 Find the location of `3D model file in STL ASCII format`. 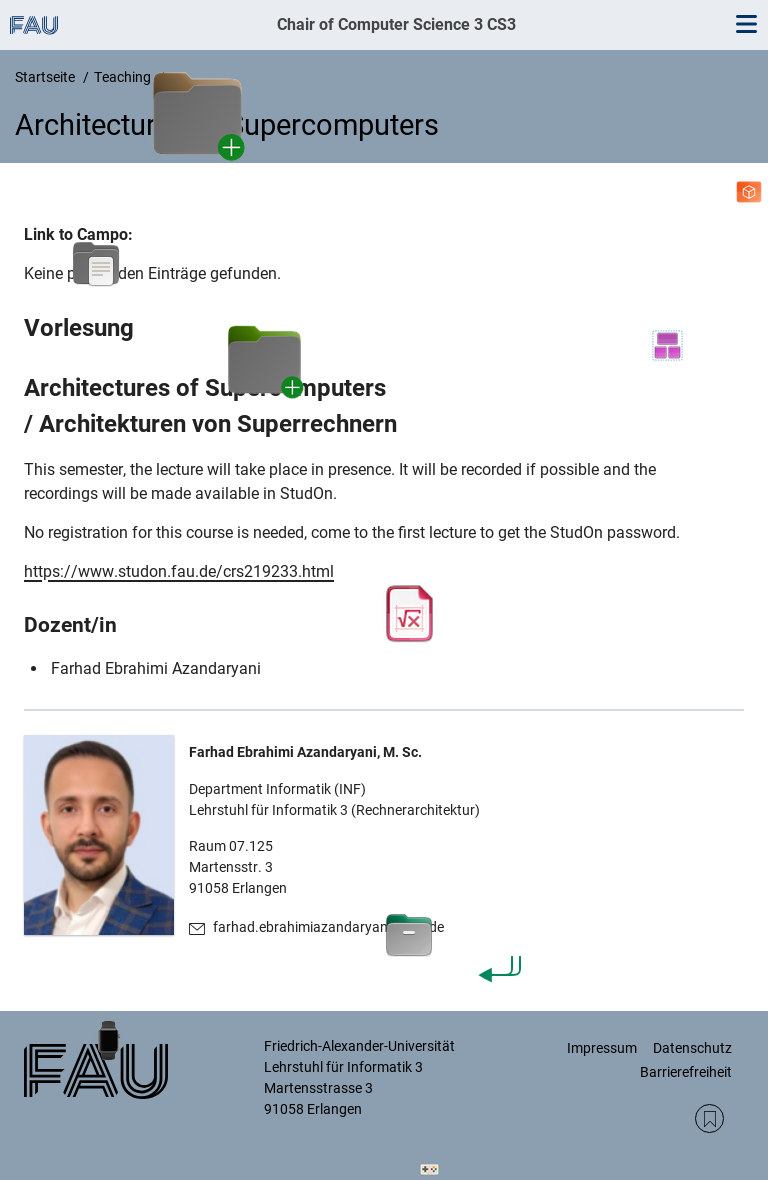

3D model file in STL ASCII format is located at coordinates (749, 191).